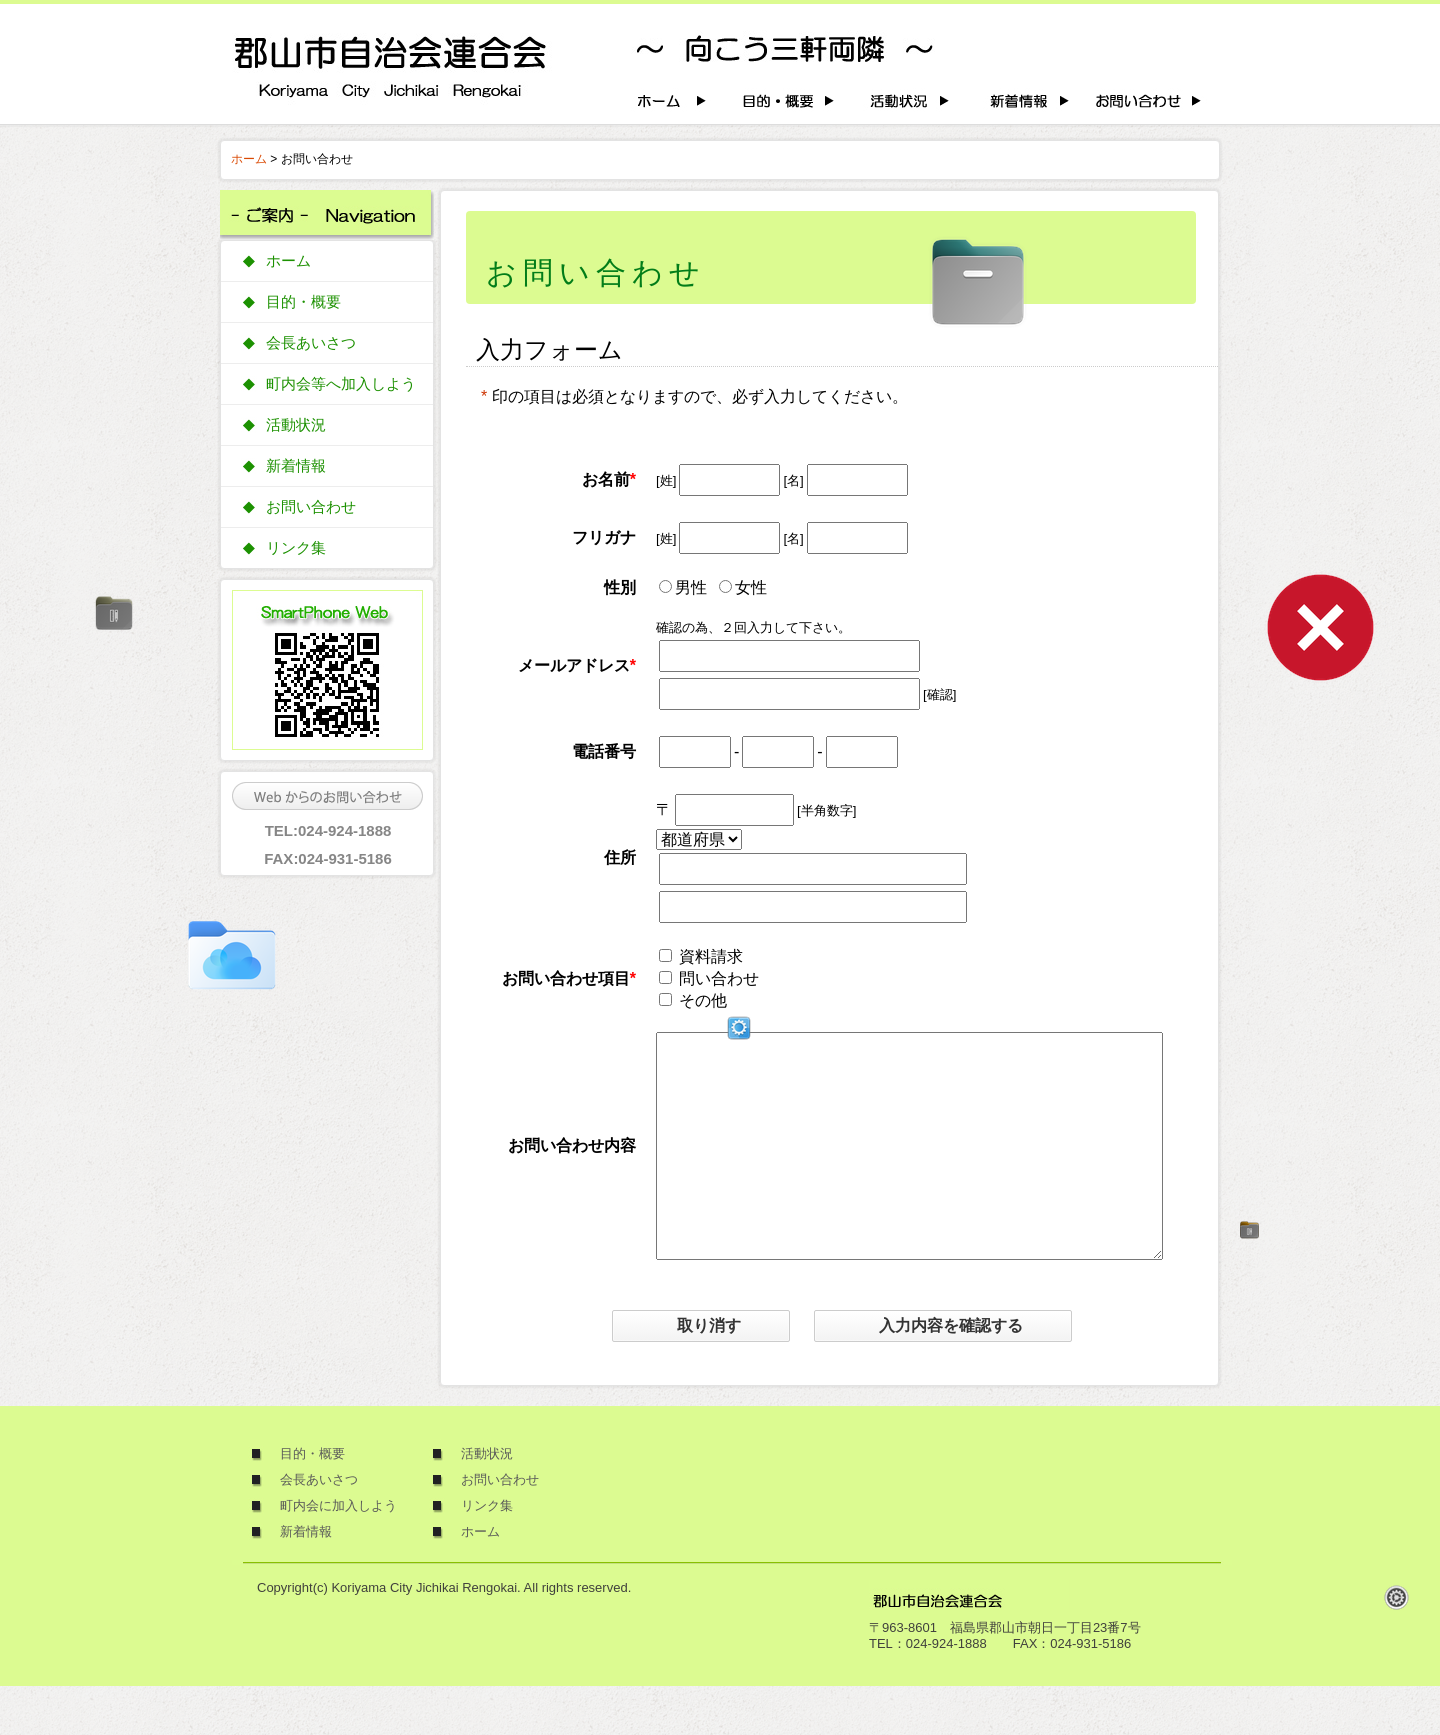 This screenshot has width=1440, height=1735. I want to click on open iCloud Drive folder, so click(231, 957).